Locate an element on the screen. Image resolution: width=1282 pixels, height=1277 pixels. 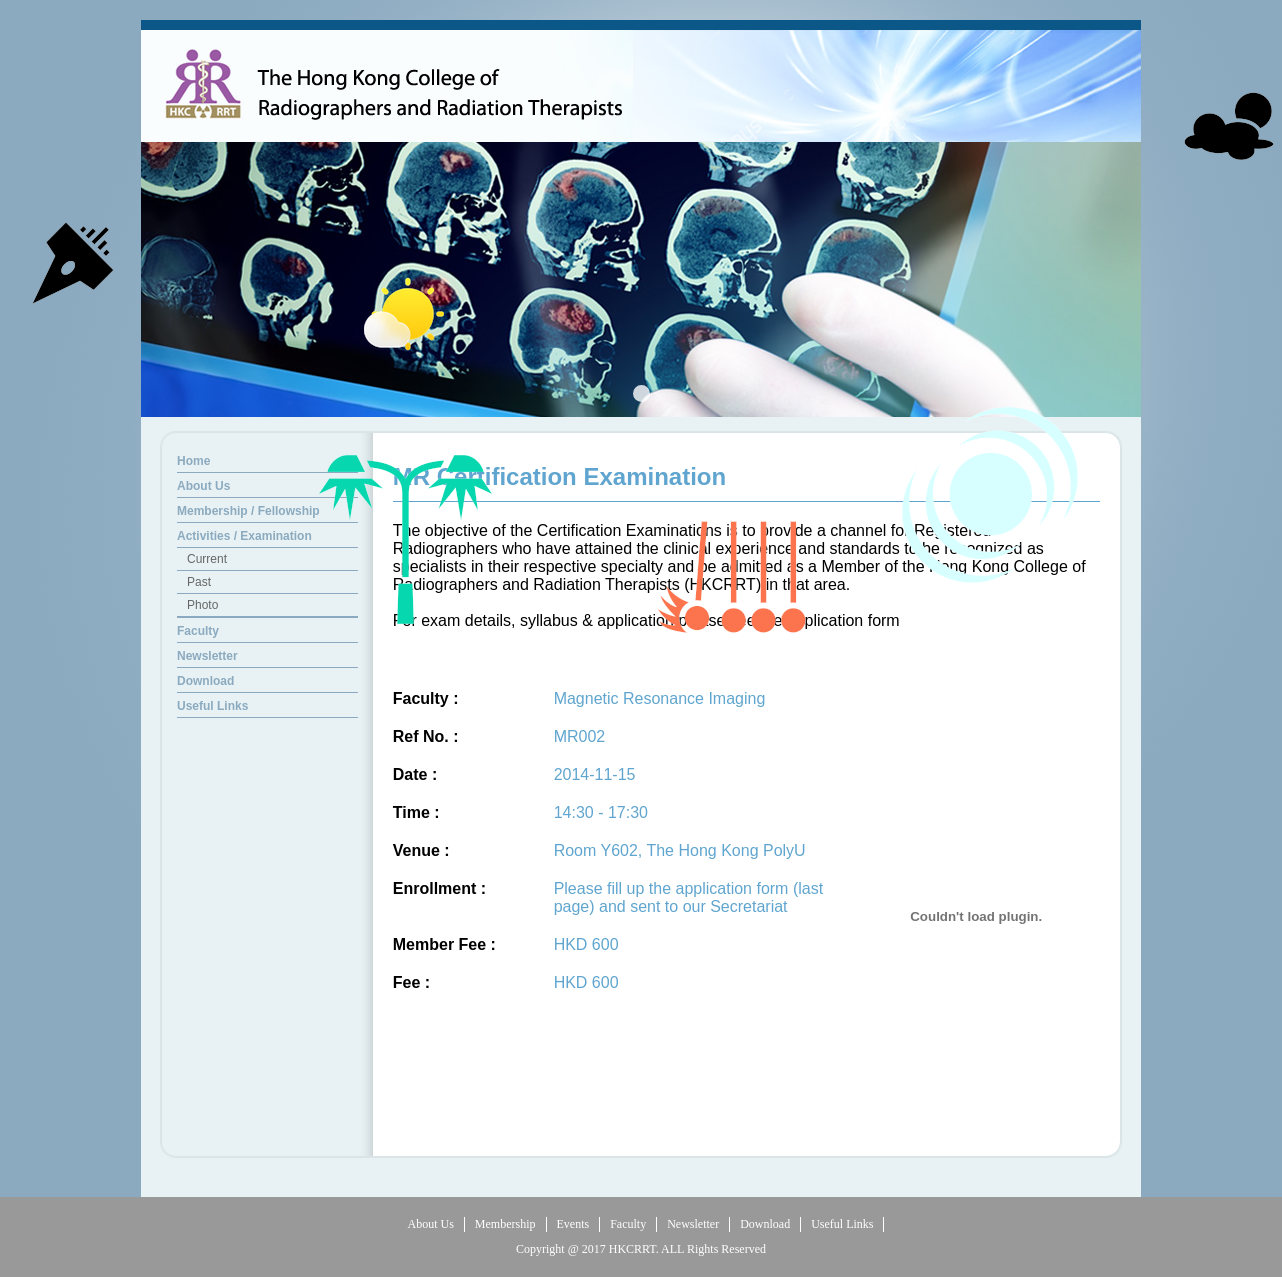
select light fighter spacecraft class is located at coordinates (73, 263).